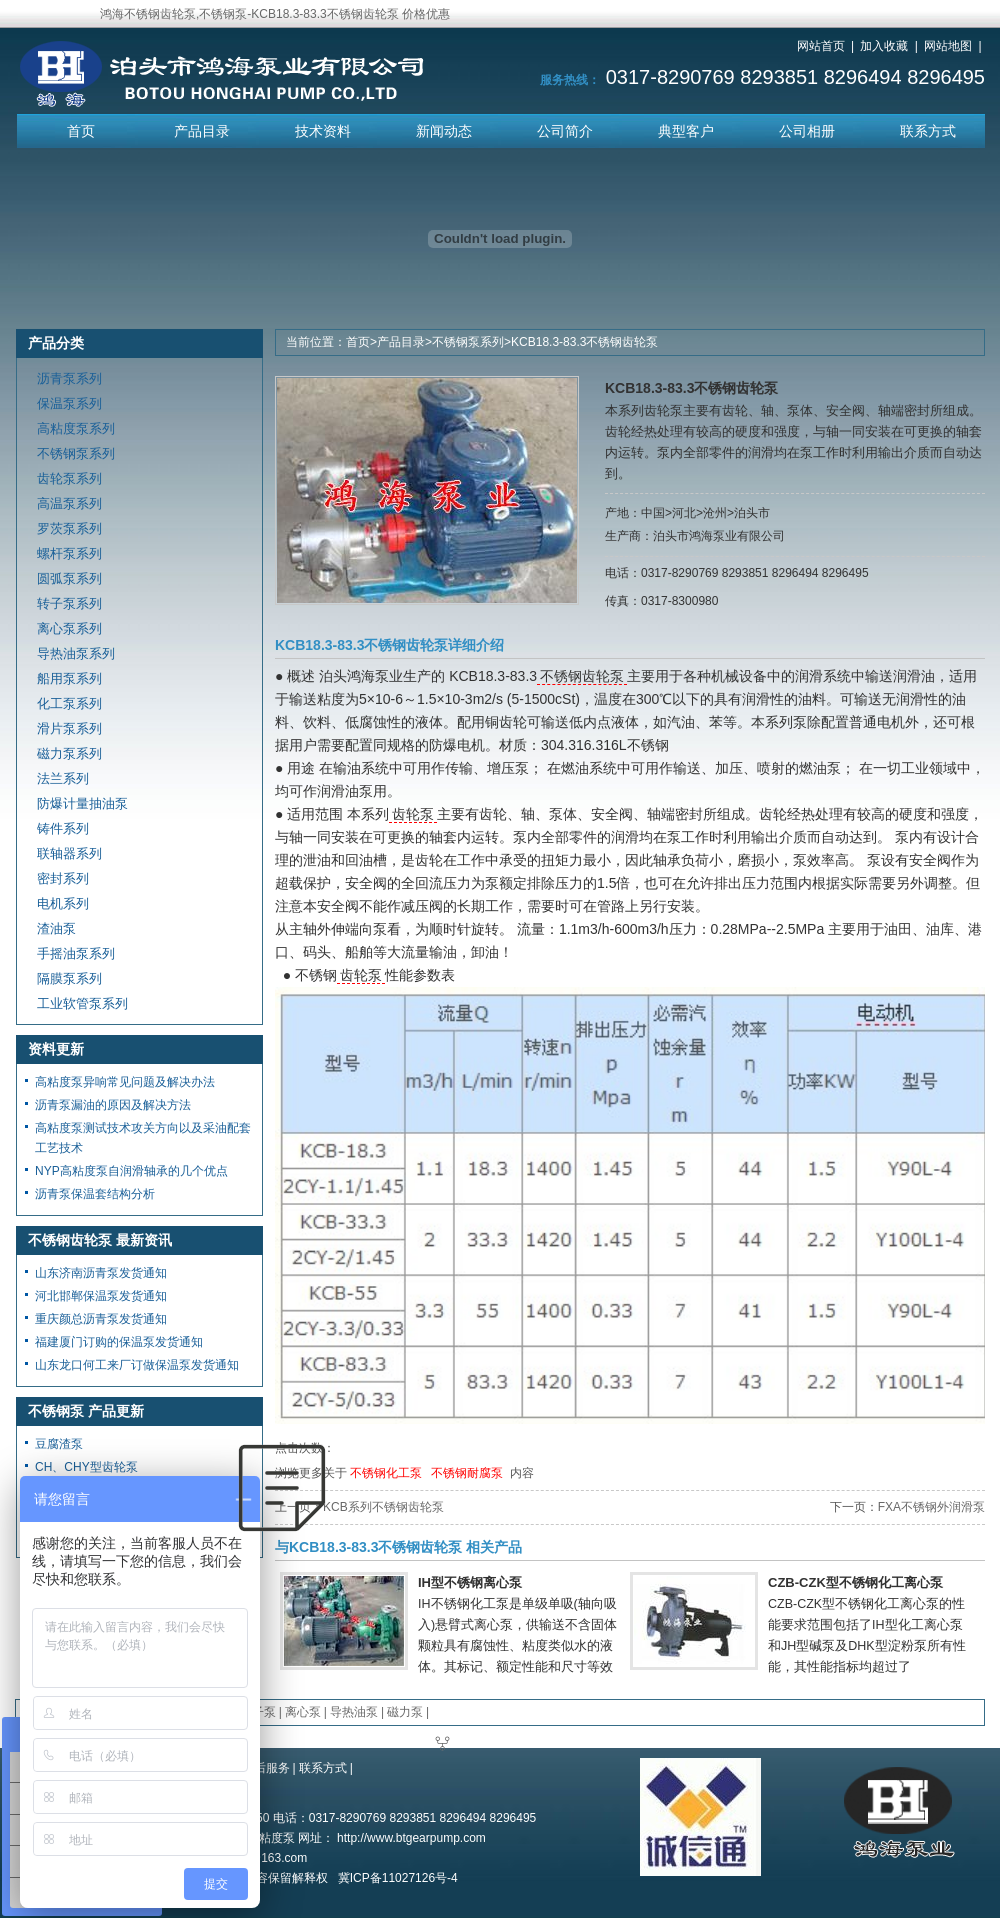 Image resolution: width=1000 pixels, height=1918 pixels. I want to click on fork a repository or branch, so click(442, 1743).